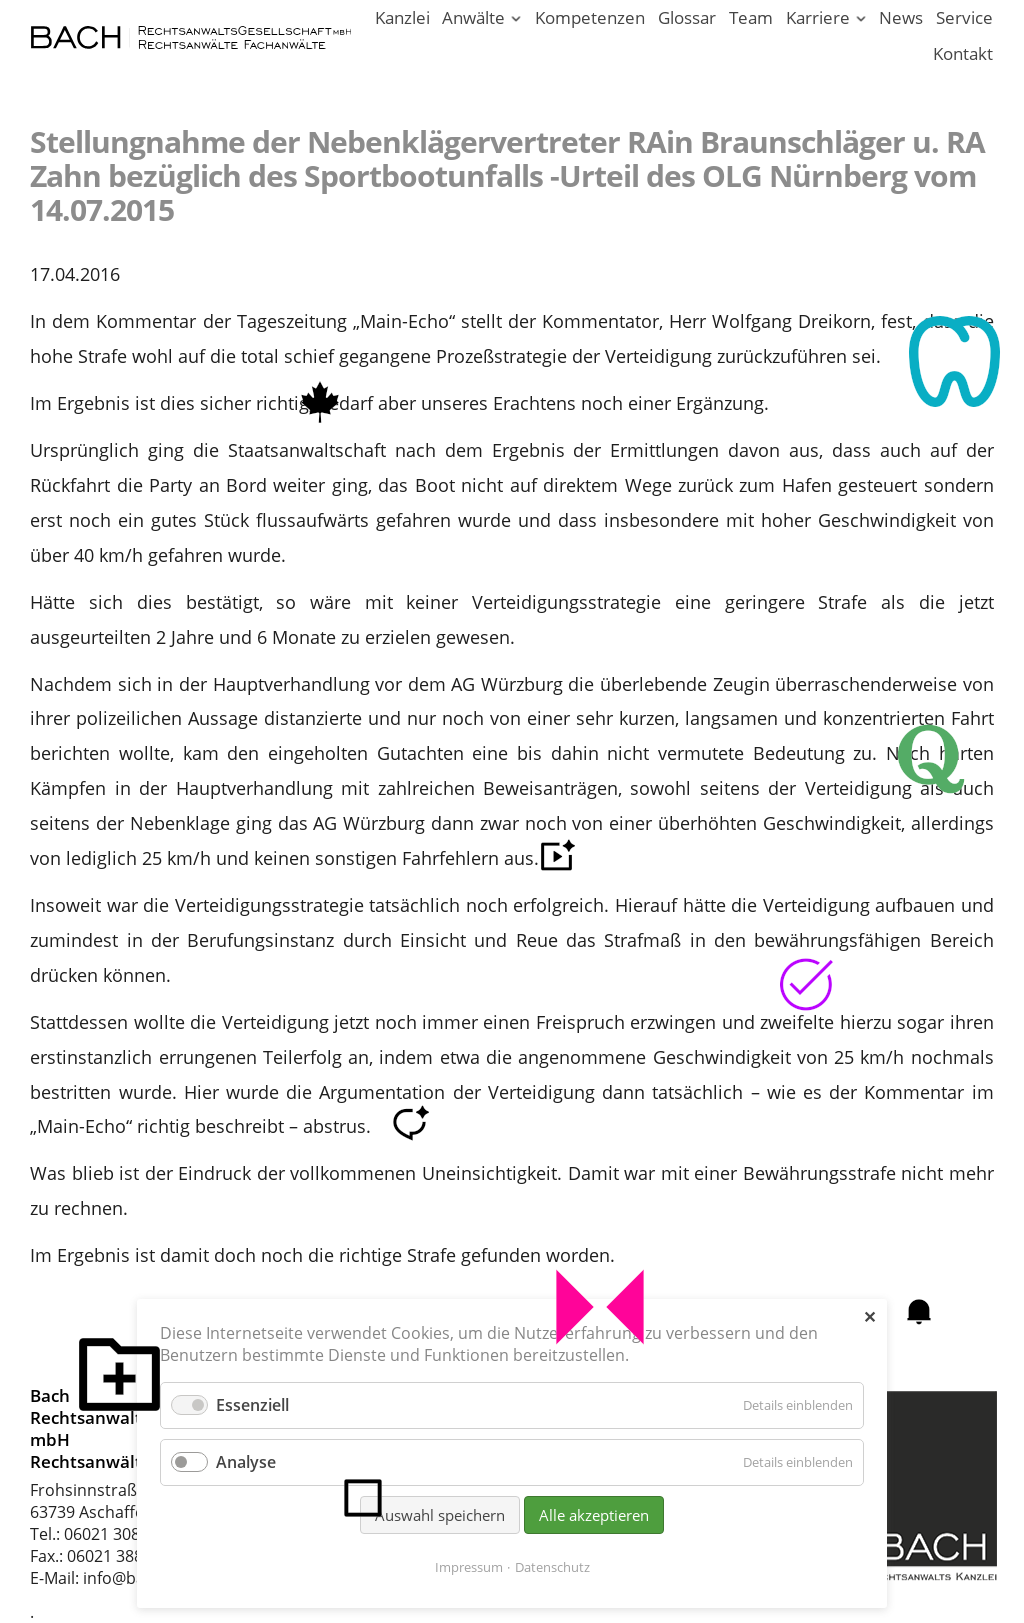  I want to click on view your notifications, so click(919, 1311).